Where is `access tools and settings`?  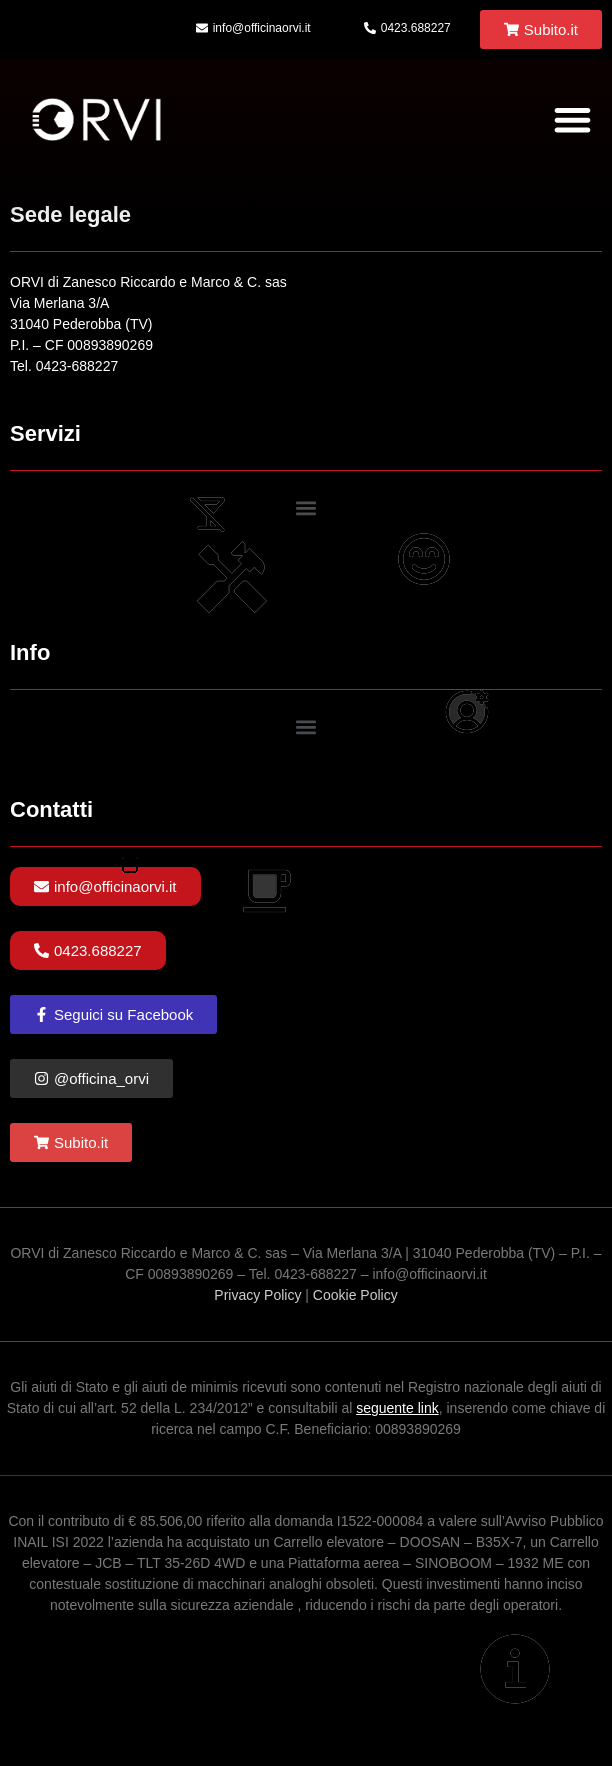 access tools and settings is located at coordinates (232, 578).